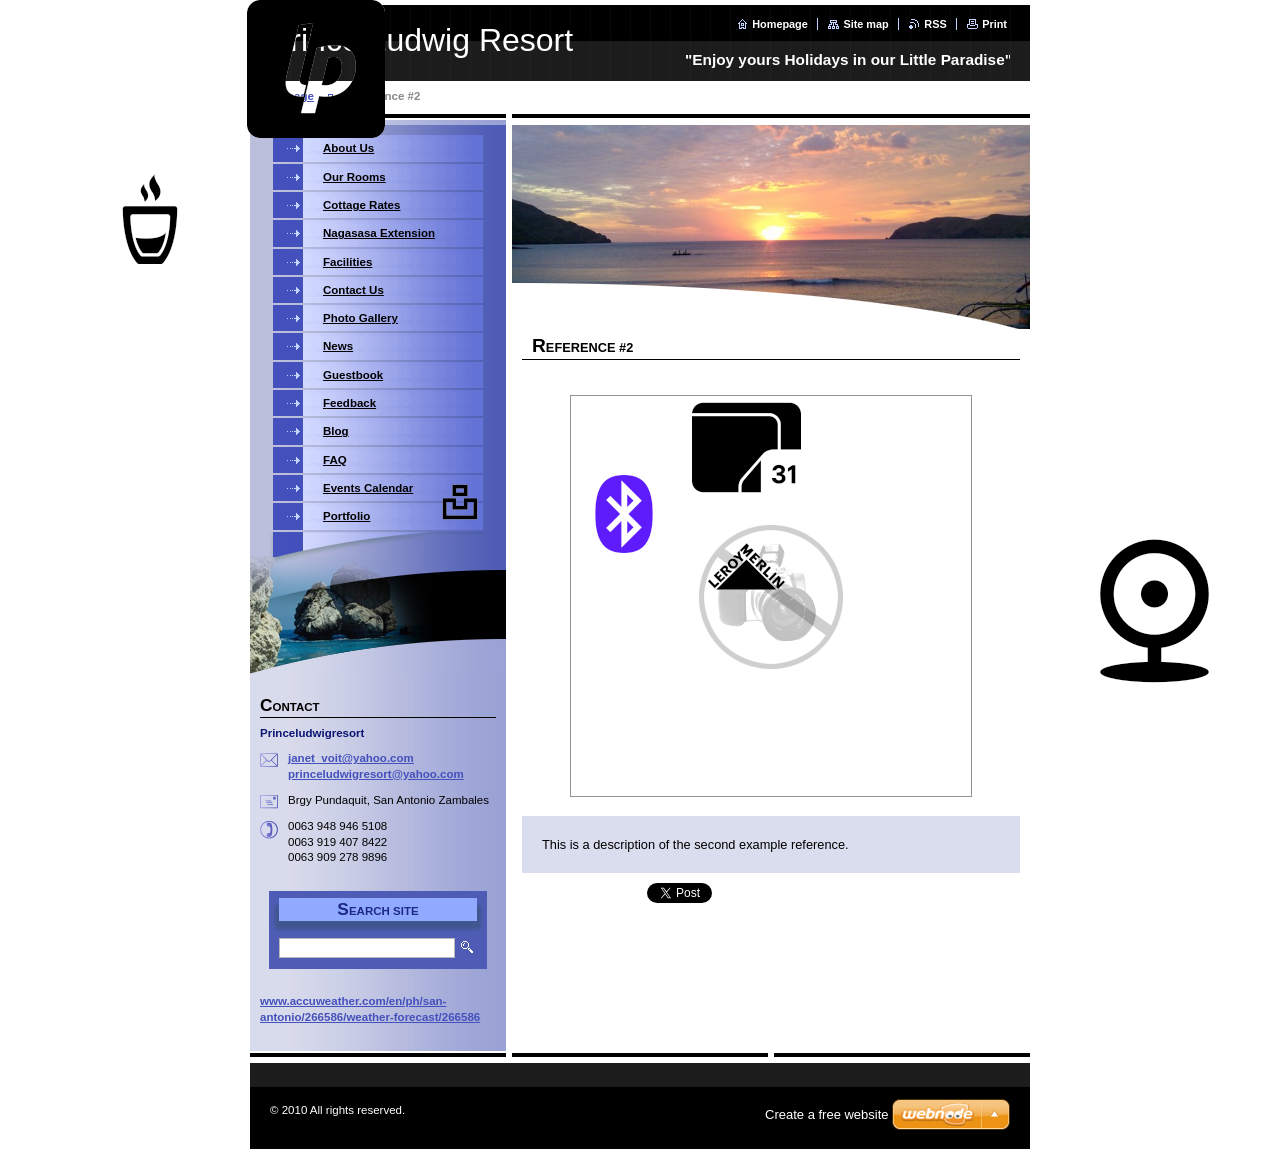  I want to click on link to Liberapay donation page, so click(316, 69).